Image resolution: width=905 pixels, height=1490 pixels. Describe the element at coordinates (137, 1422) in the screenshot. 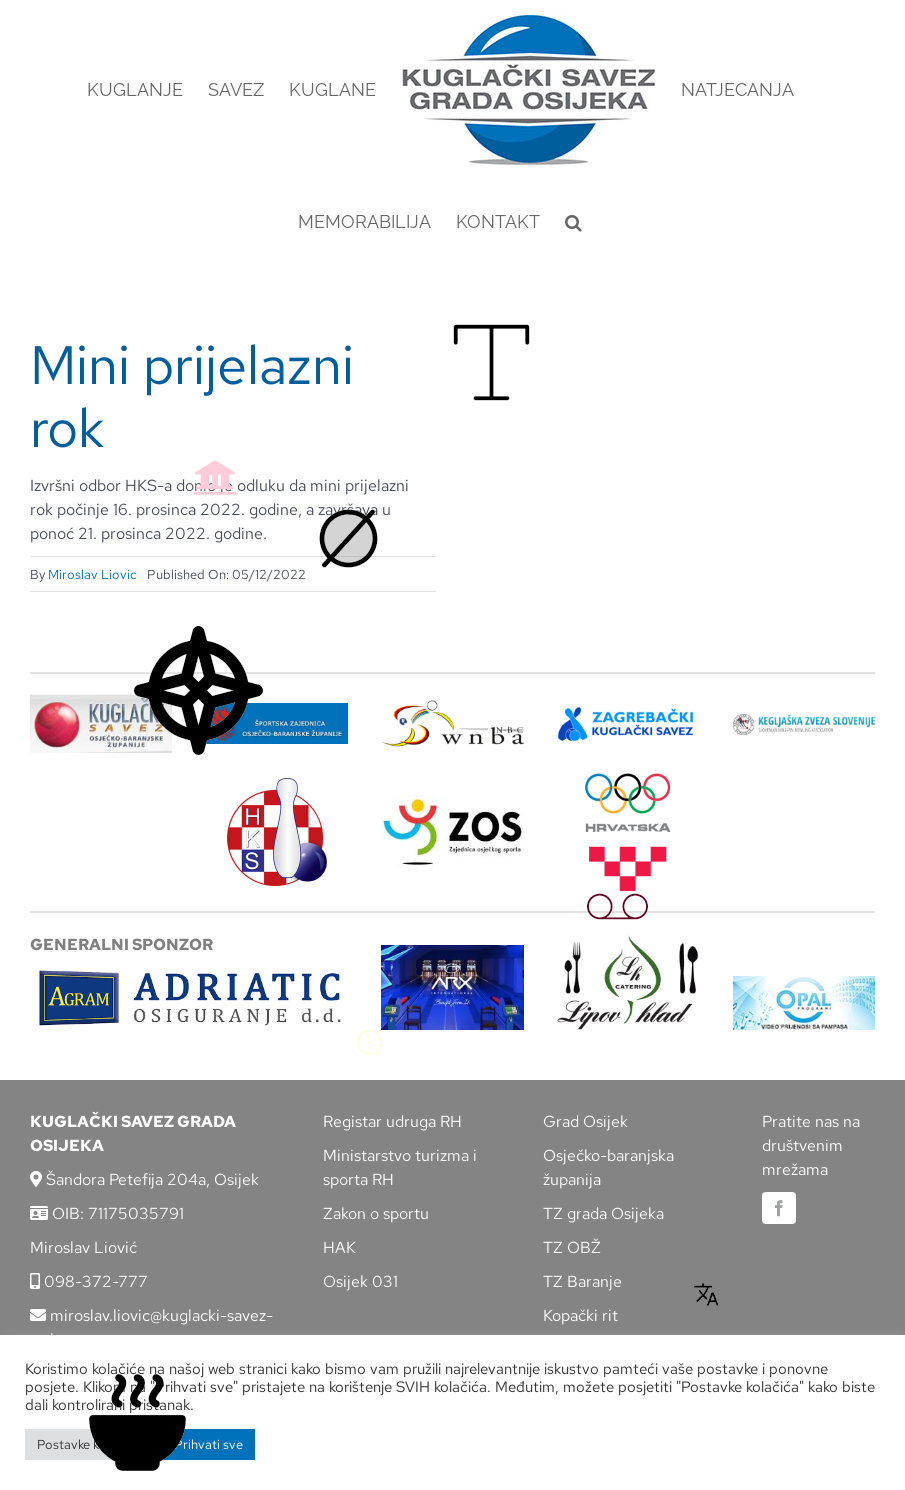

I see `view hot food or soup options` at that location.